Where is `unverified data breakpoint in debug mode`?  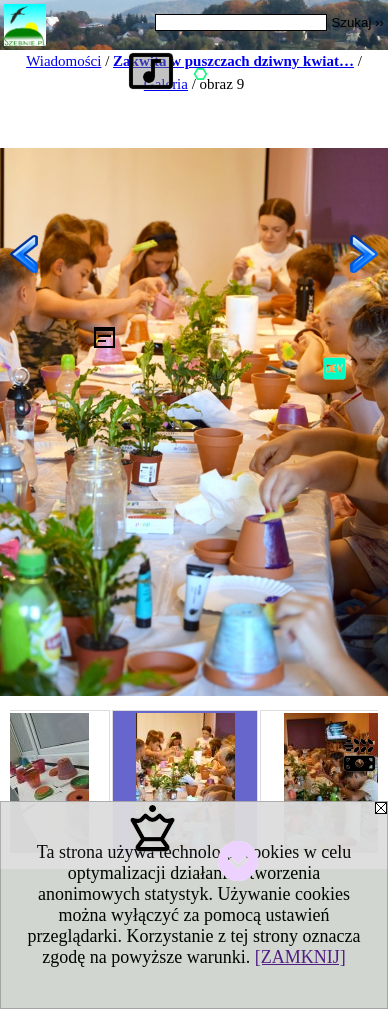
unverified data breakpoint in debug mode is located at coordinates (201, 74).